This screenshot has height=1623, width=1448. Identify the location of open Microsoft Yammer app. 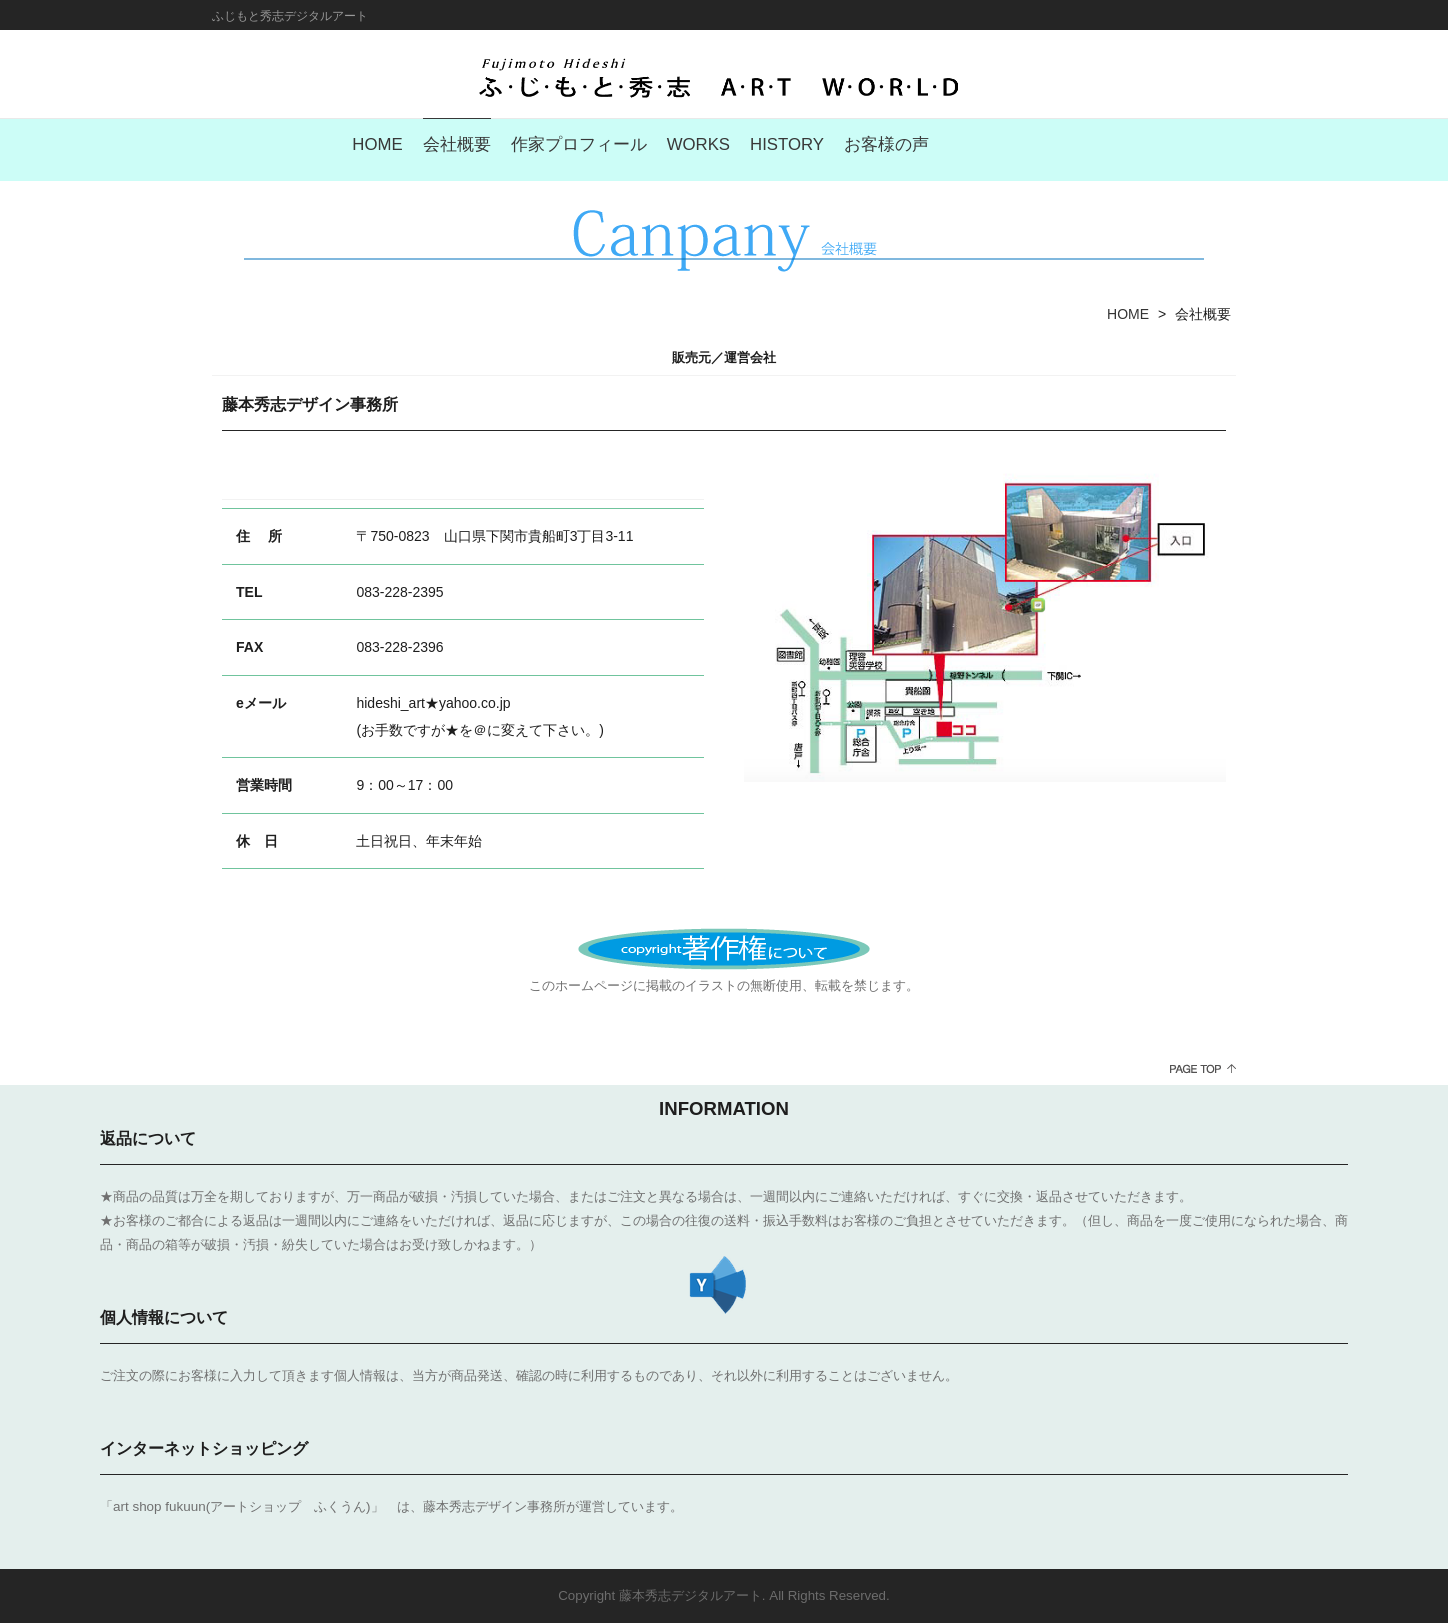
(718, 1285).